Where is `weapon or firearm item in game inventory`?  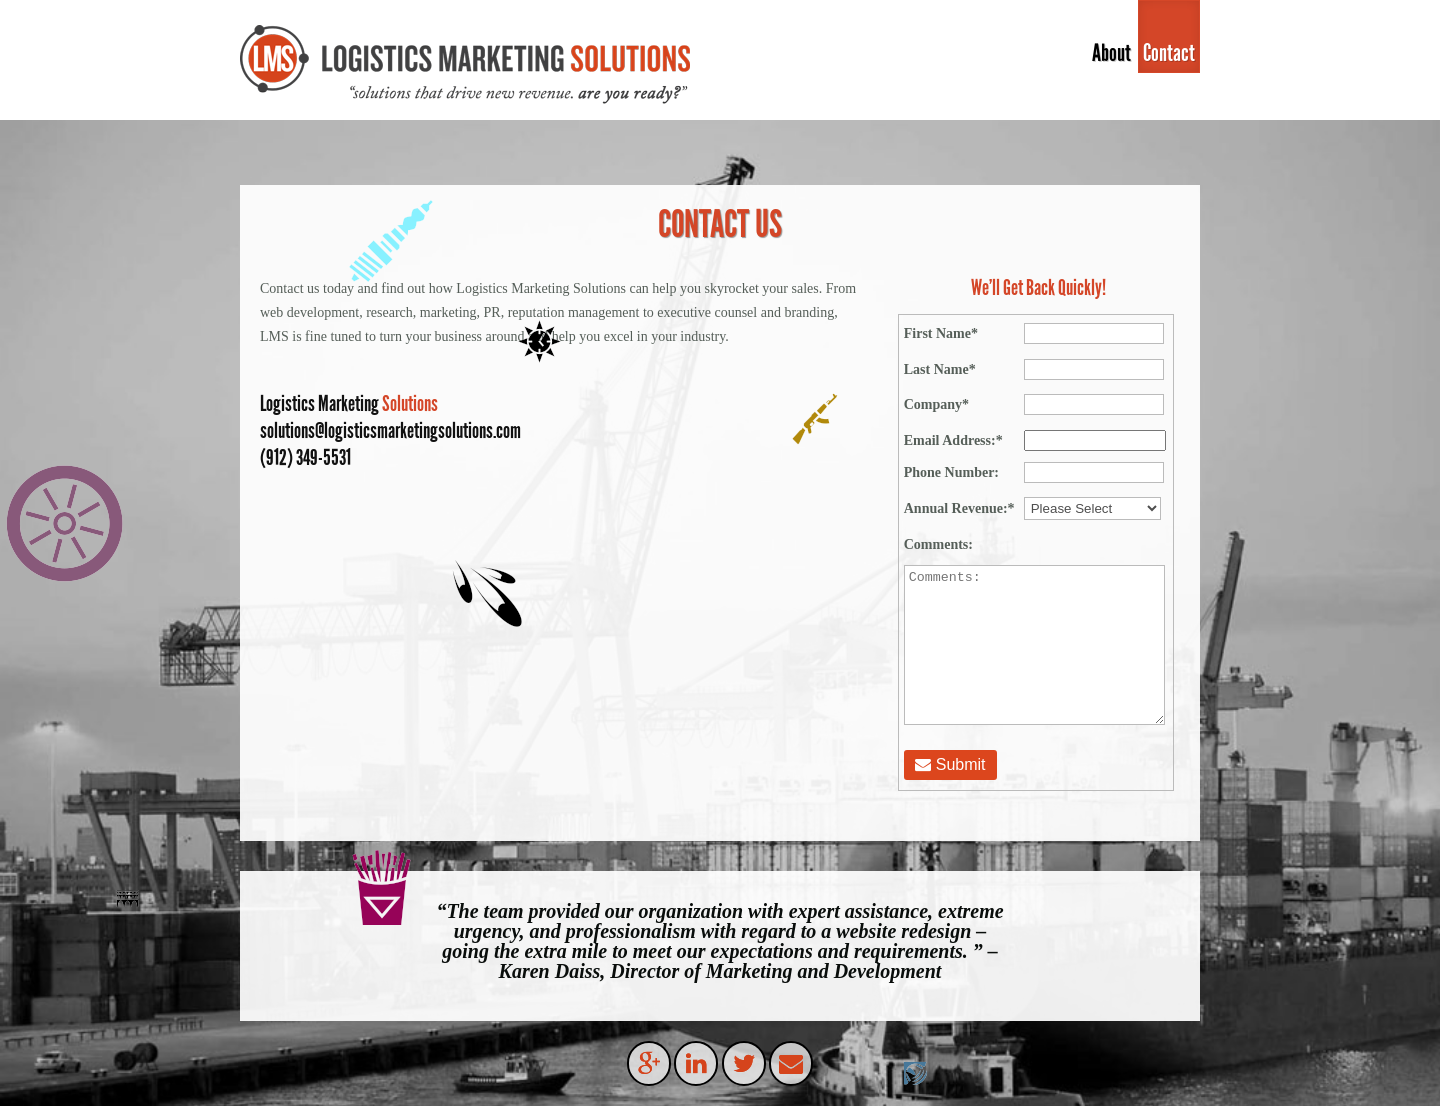 weapon or firearm item in game inventory is located at coordinates (815, 419).